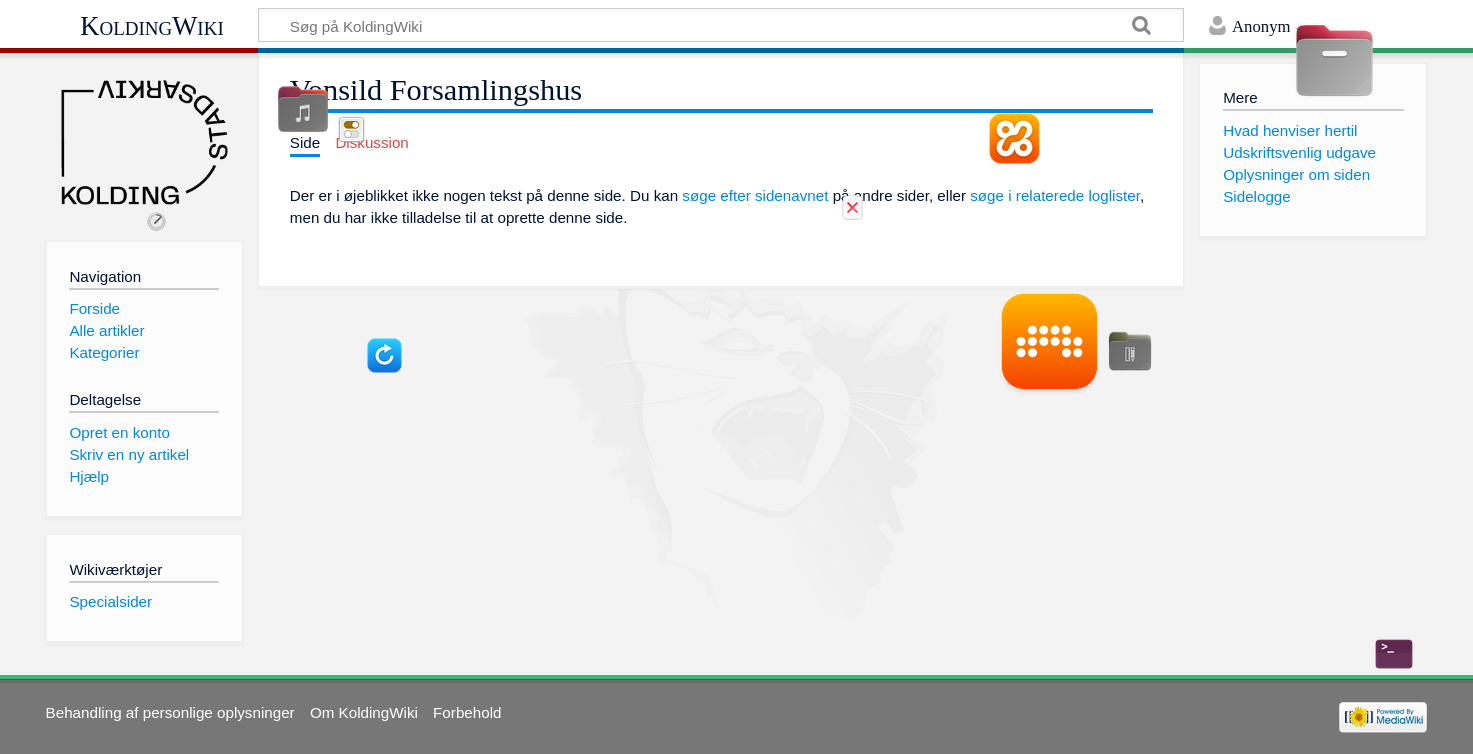 The width and height of the screenshot is (1473, 754). Describe the element at coordinates (156, 221) in the screenshot. I see `open sysprof system profiler` at that location.